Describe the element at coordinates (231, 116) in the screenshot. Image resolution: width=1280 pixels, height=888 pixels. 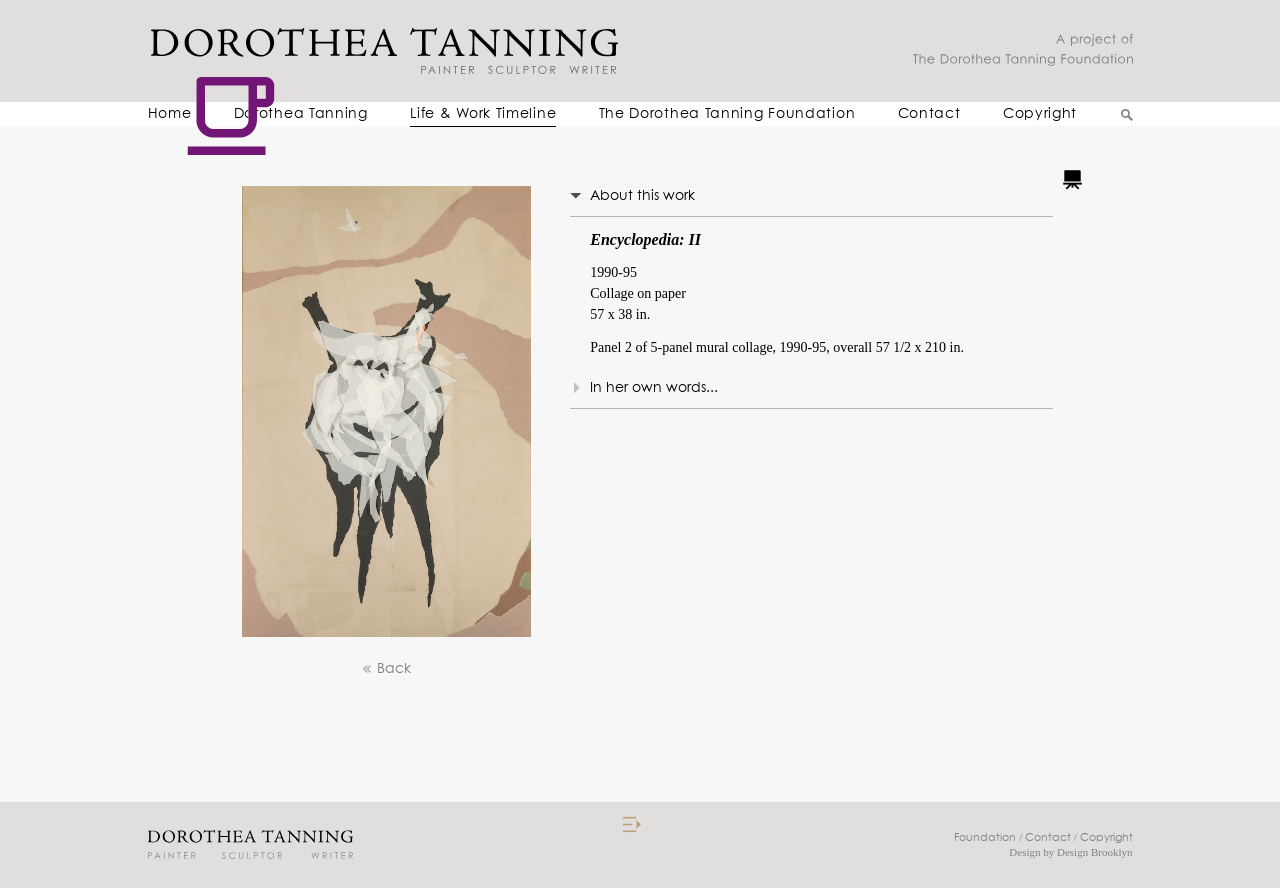
I see `browse coffee shop or café locations` at that location.